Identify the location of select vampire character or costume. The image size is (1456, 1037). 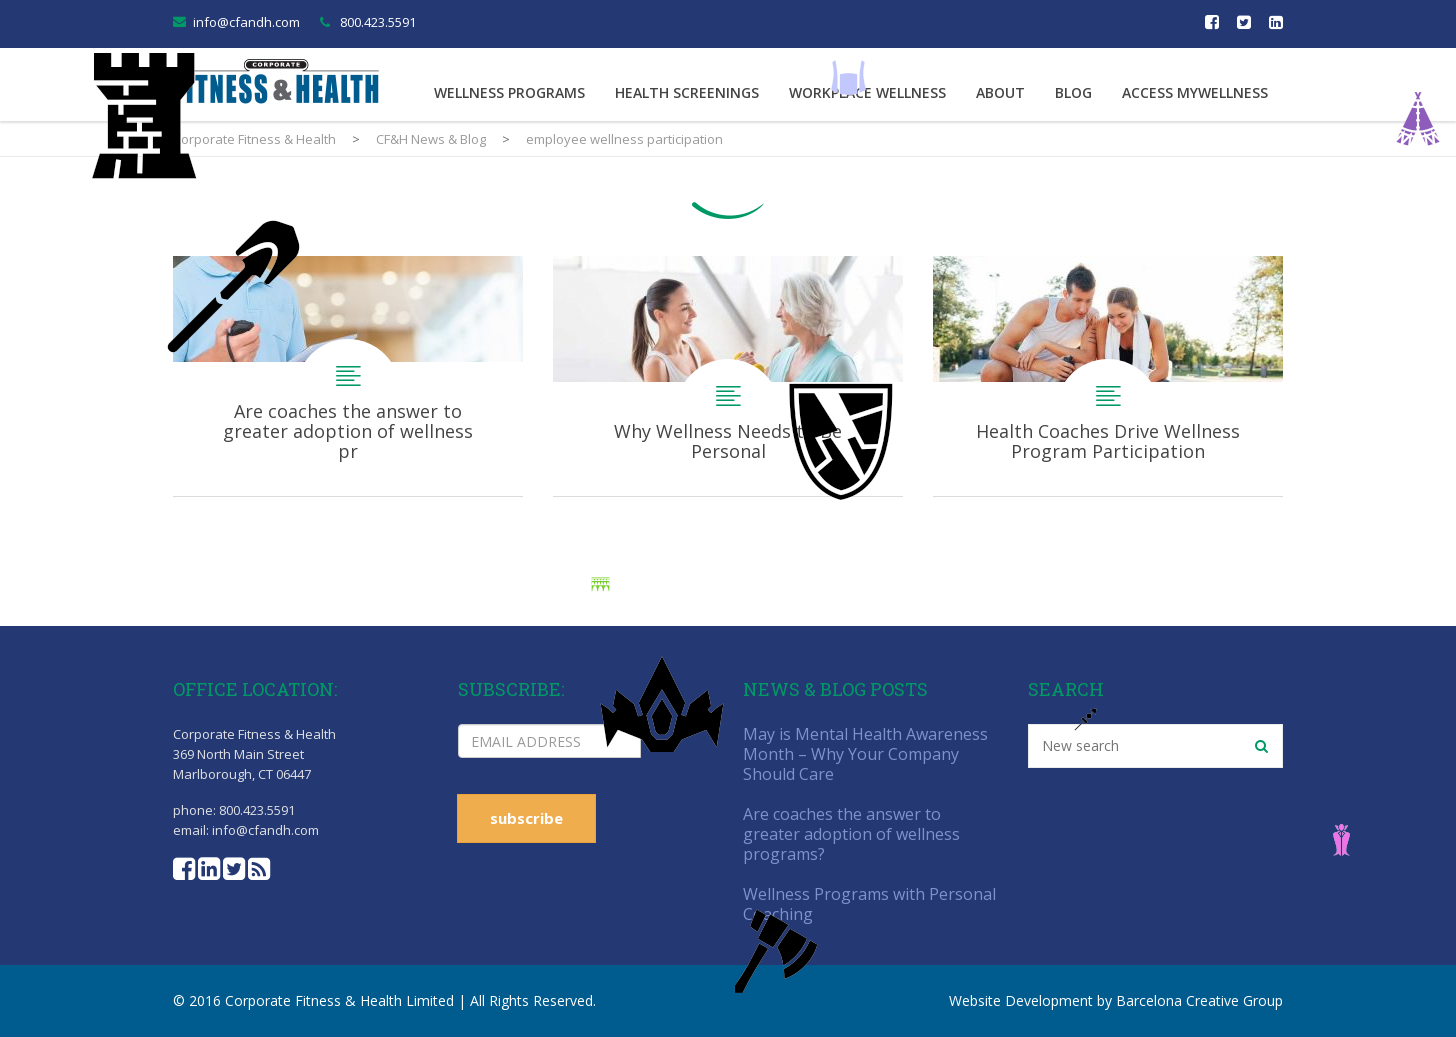
(1341, 839).